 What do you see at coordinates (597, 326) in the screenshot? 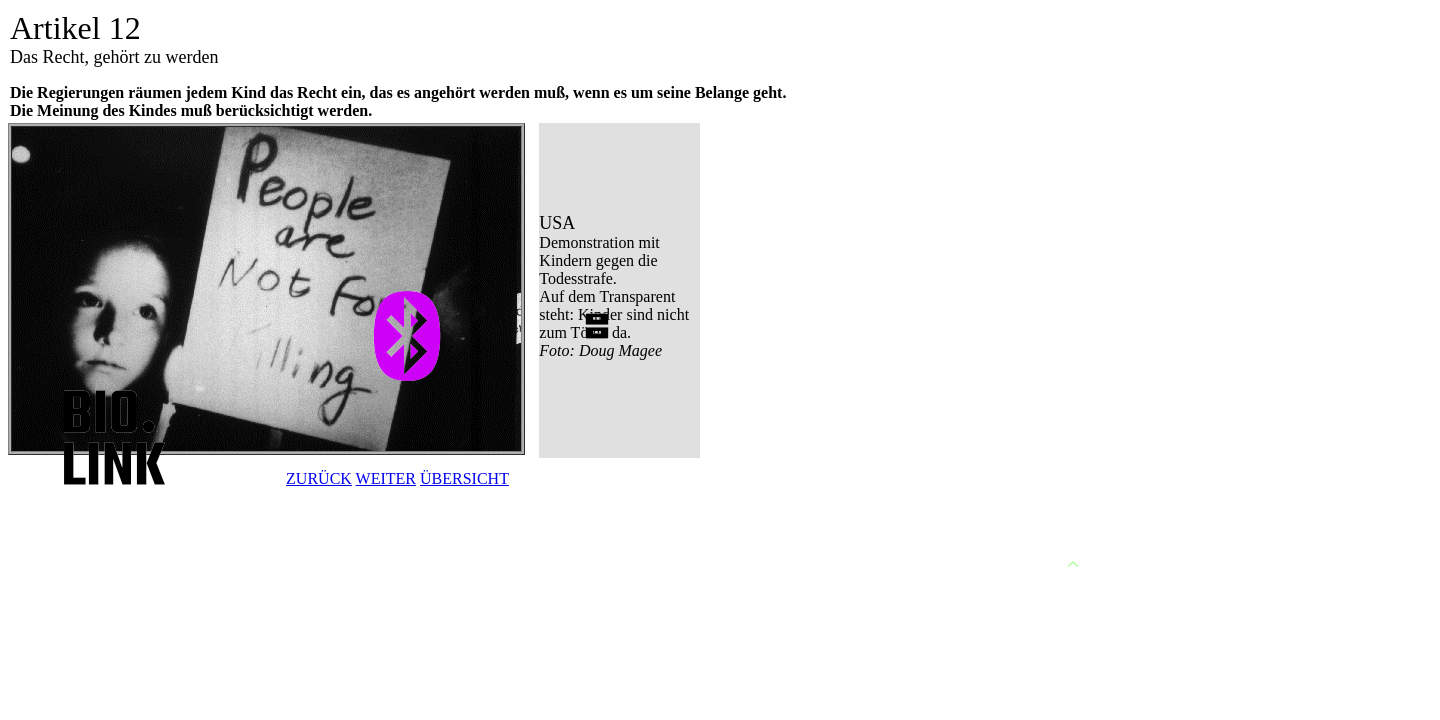
I see `access archived files or documents` at bounding box center [597, 326].